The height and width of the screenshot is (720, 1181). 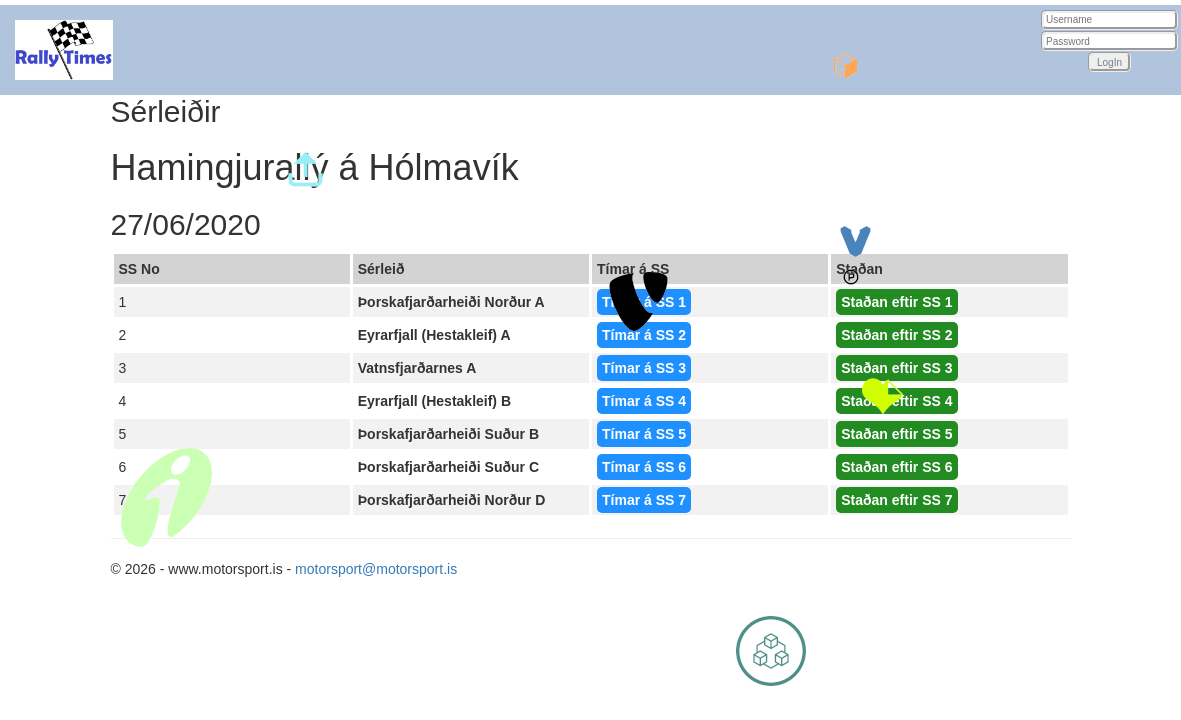 What do you see at coordinates (851, 277) in the screenshot?
I see `visit Product Hunt website` at bounding box center [851, 277].